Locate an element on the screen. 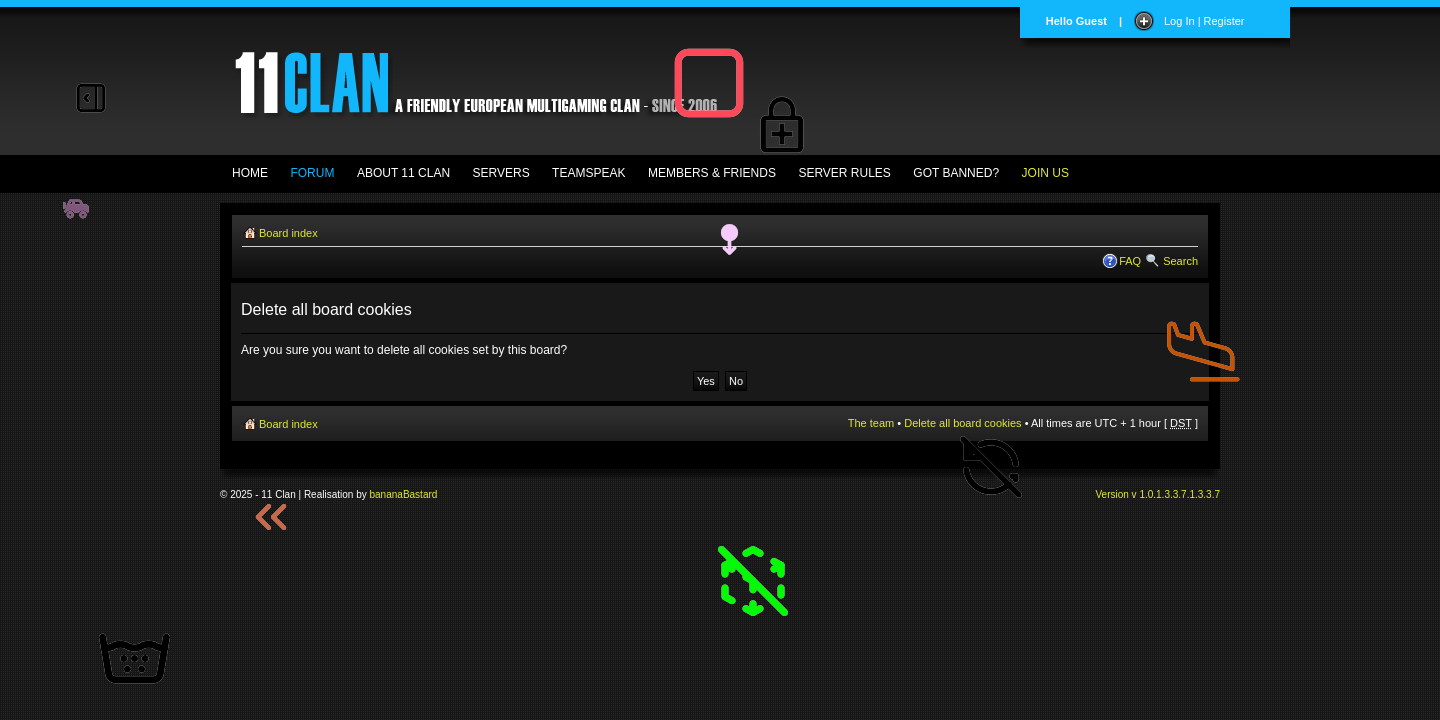 This screenshot has height=720, width=1440. select SUV as vehicle type is located at coordinates (76, 209).